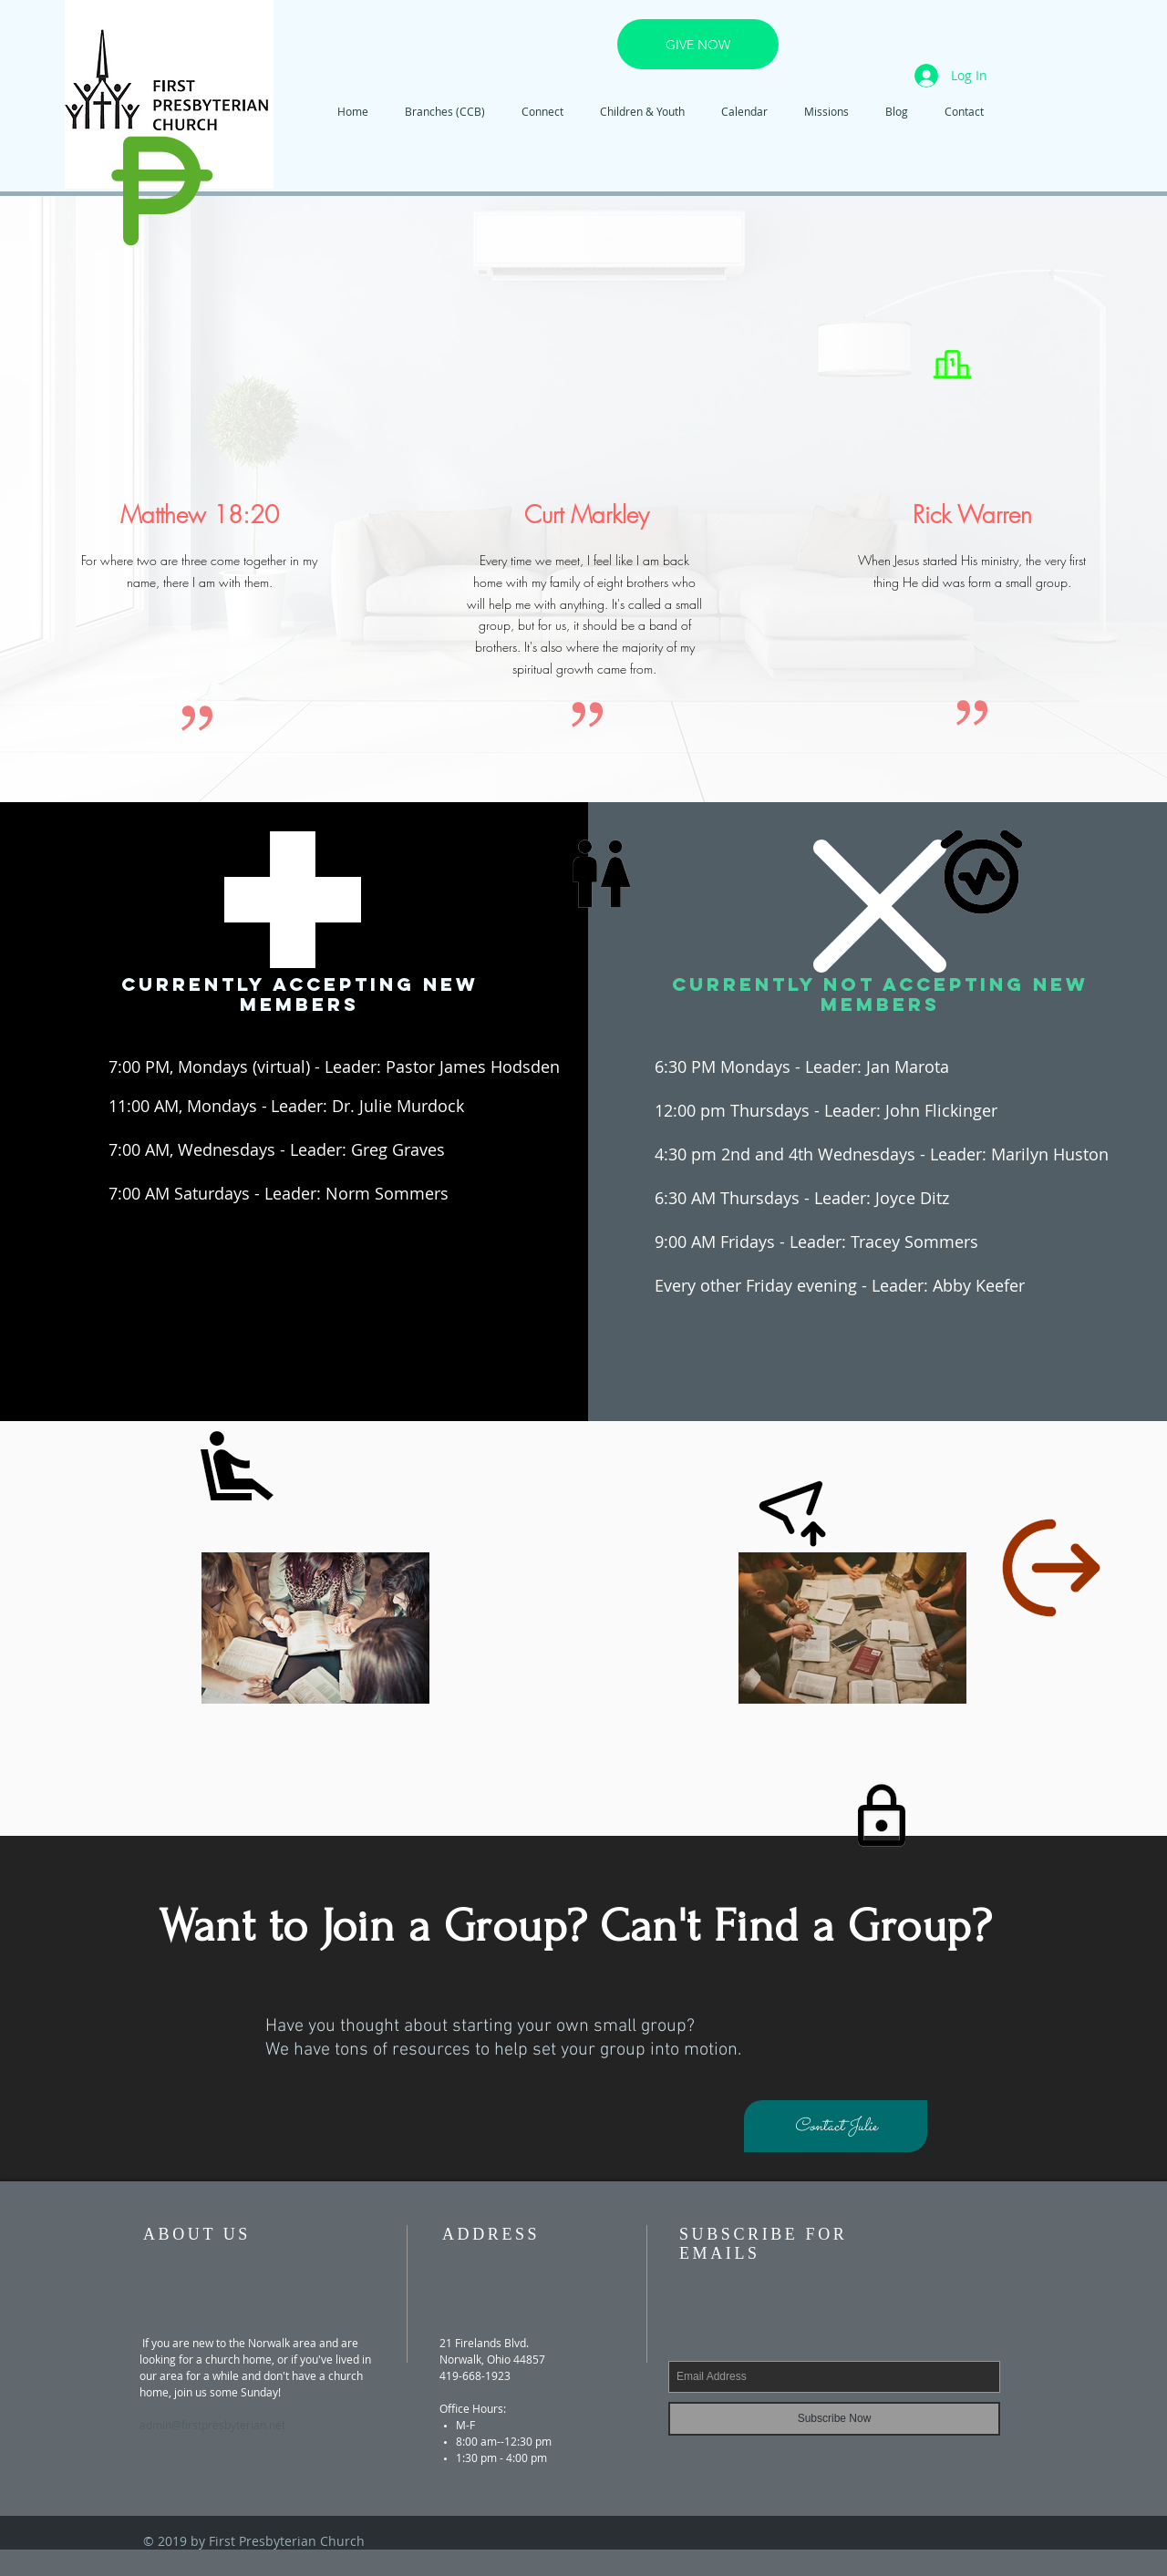  What do you see at coordinates (600, 873) in the screenshot?
I see `find nearby restrooms` at bounding box center [600, 873].